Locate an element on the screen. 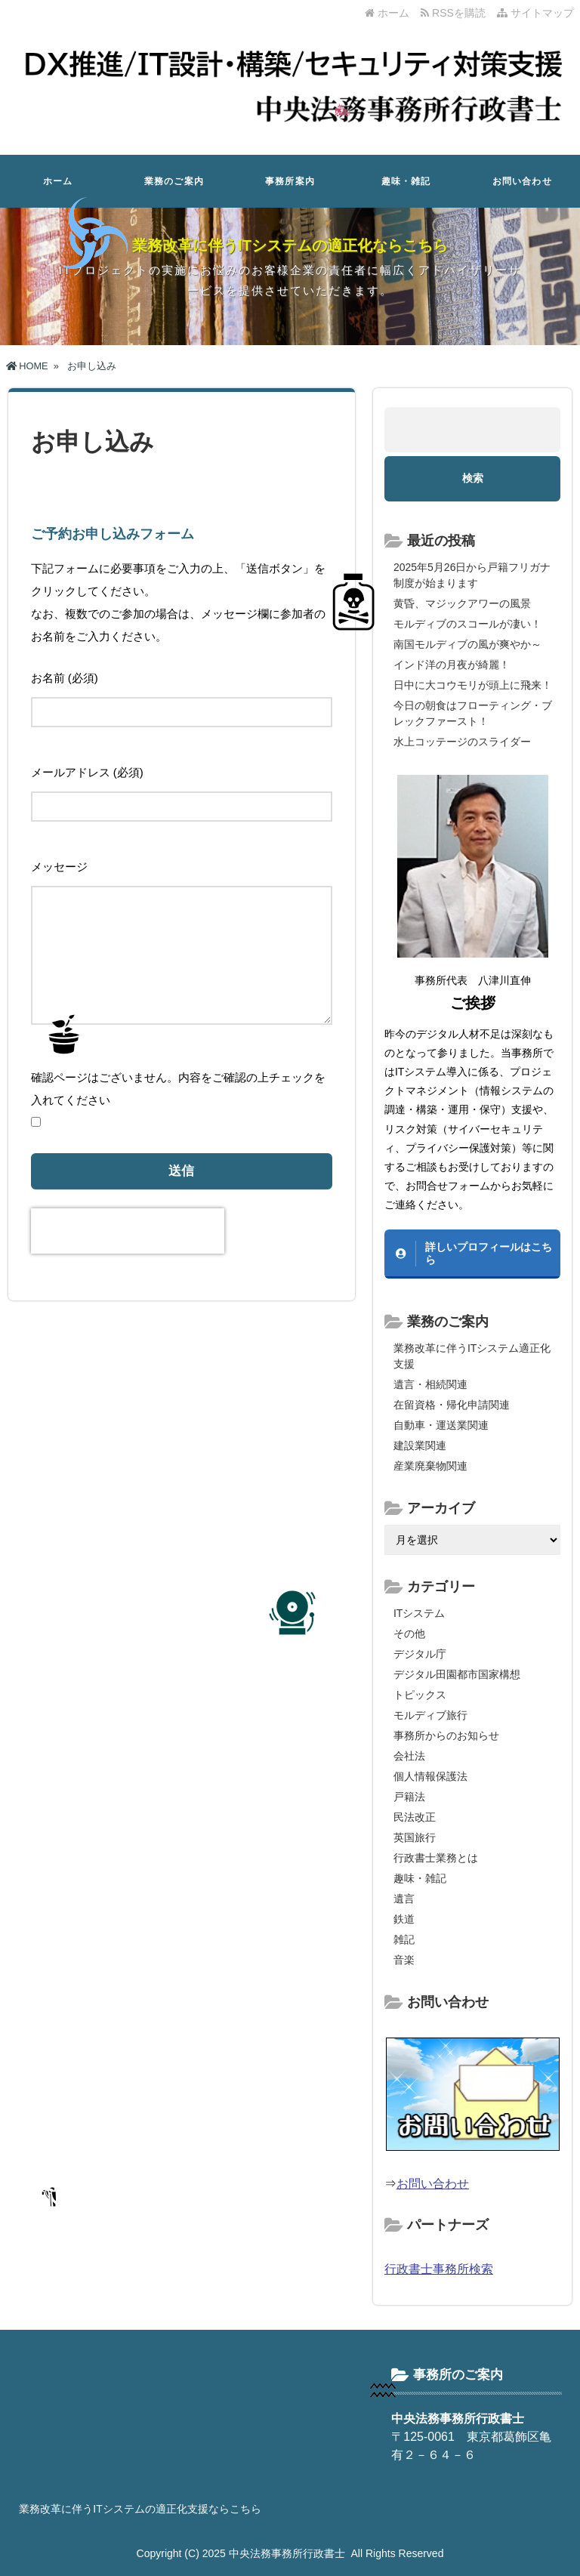  start a new project or initiative is located at coordinates (63, 1034).